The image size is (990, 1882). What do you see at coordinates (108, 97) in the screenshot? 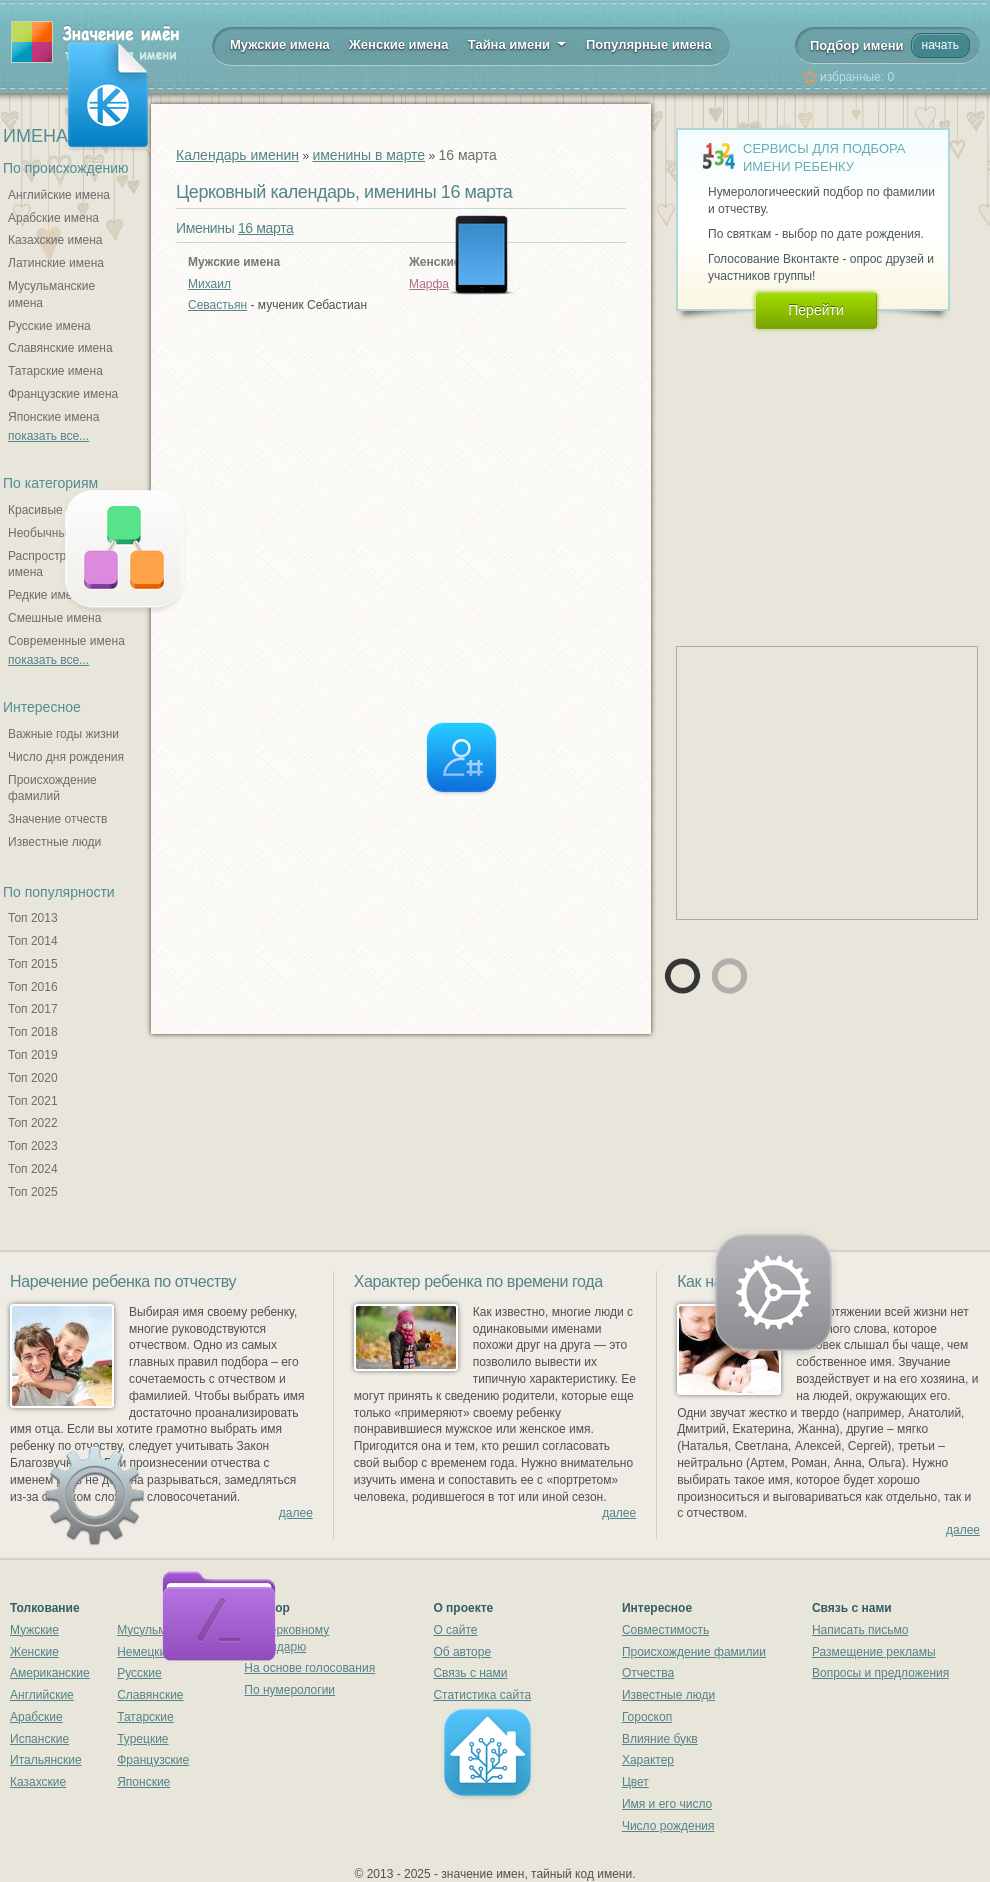
I see `open a KMyMoney financial data file` at bounding box center [108, 97].